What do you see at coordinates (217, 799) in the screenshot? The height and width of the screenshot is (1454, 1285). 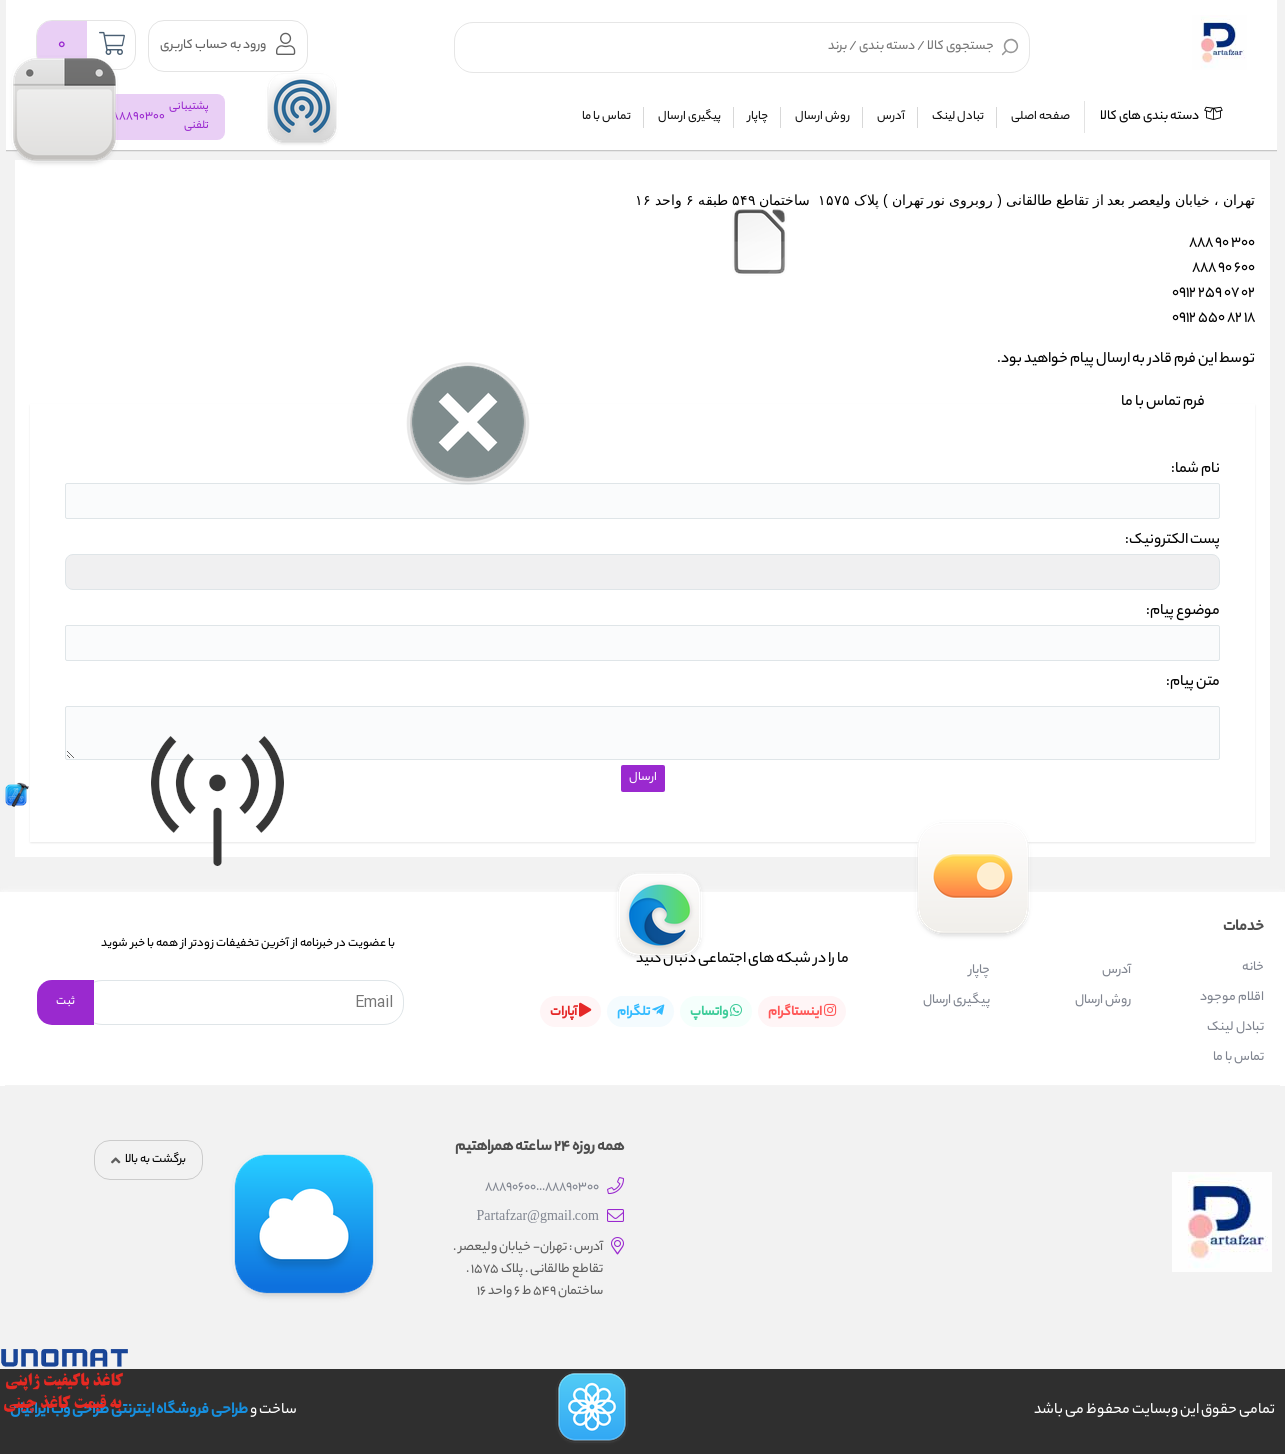 I see `indicates cellular network signal strength` at bounding box center [217, 799].